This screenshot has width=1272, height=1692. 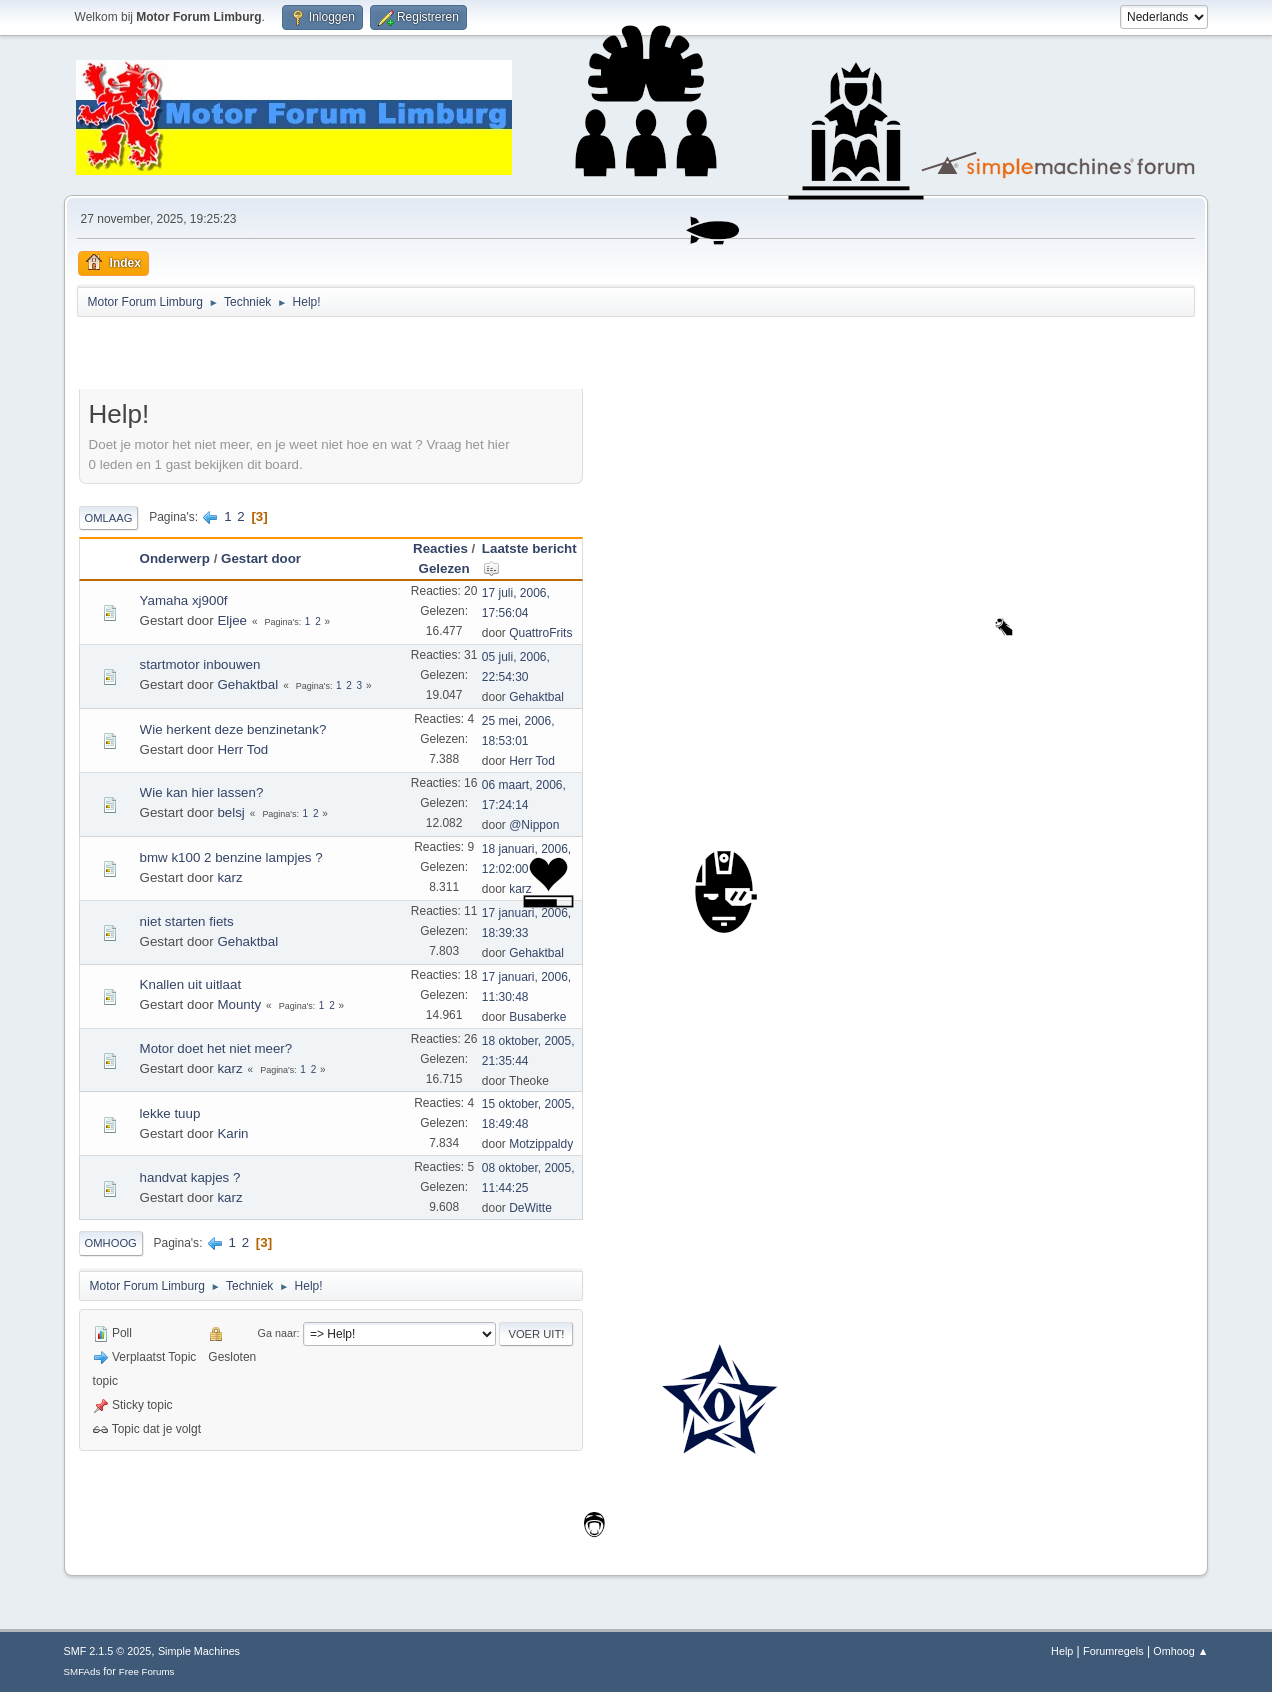 I want to click on indicates a cursed or corrupted item status, so click(x=719, y=1402).